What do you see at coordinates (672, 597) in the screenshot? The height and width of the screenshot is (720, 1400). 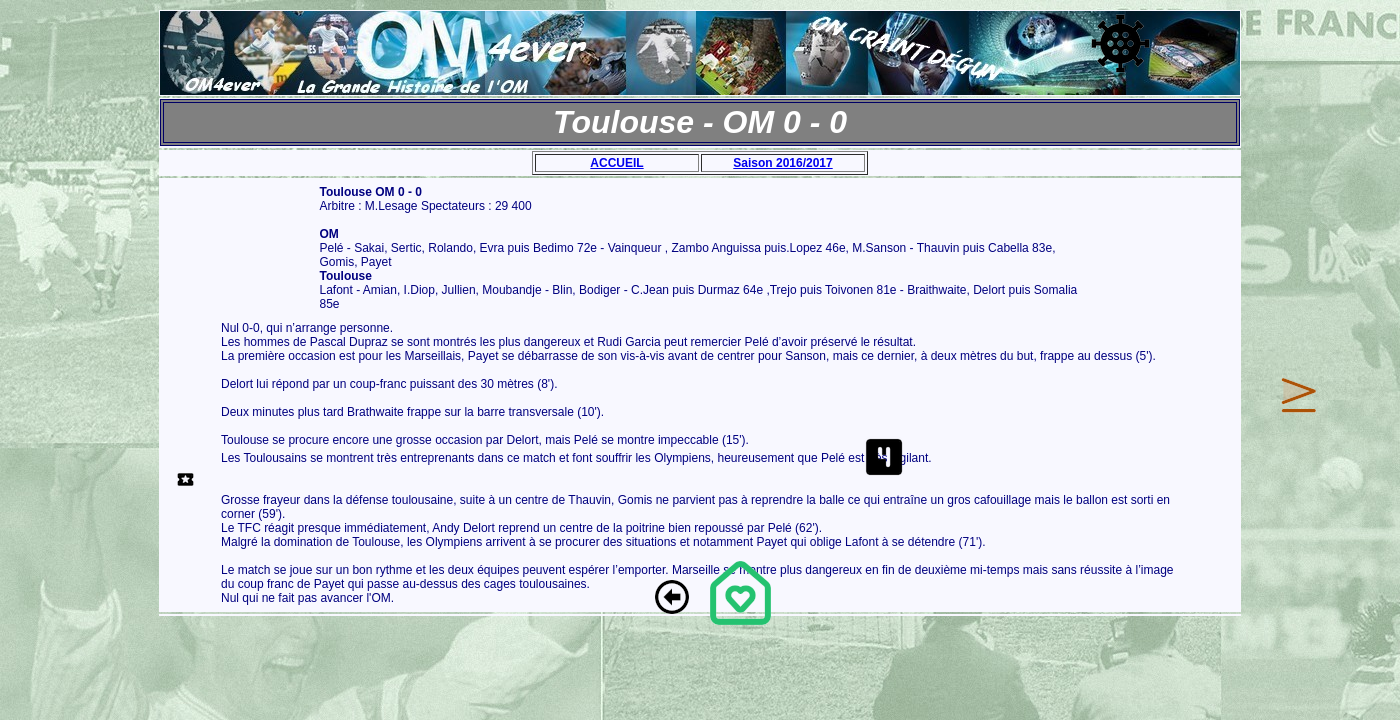 I see `go back to the previous screen` at bounding box center [672, 597].